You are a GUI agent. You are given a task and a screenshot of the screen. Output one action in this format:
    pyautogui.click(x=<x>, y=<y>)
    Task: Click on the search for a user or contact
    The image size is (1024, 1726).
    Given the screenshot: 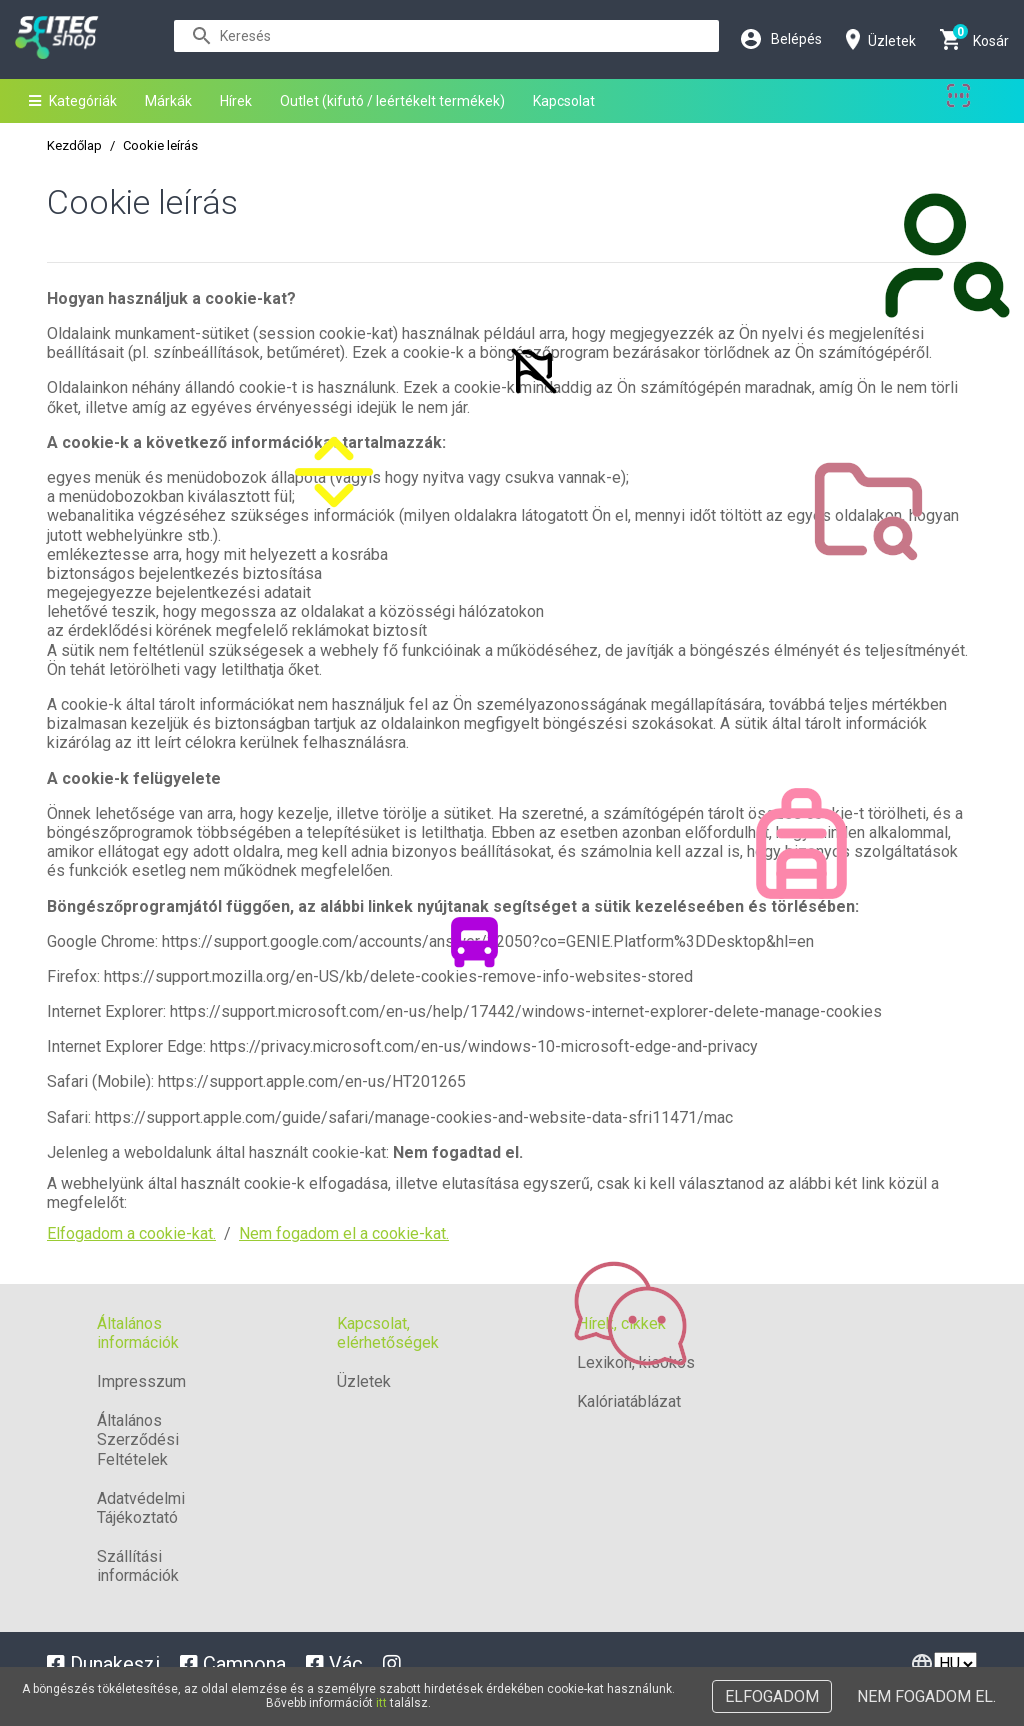 What is the action you would take?
    pyautogui.click(x=947, y=255)
    